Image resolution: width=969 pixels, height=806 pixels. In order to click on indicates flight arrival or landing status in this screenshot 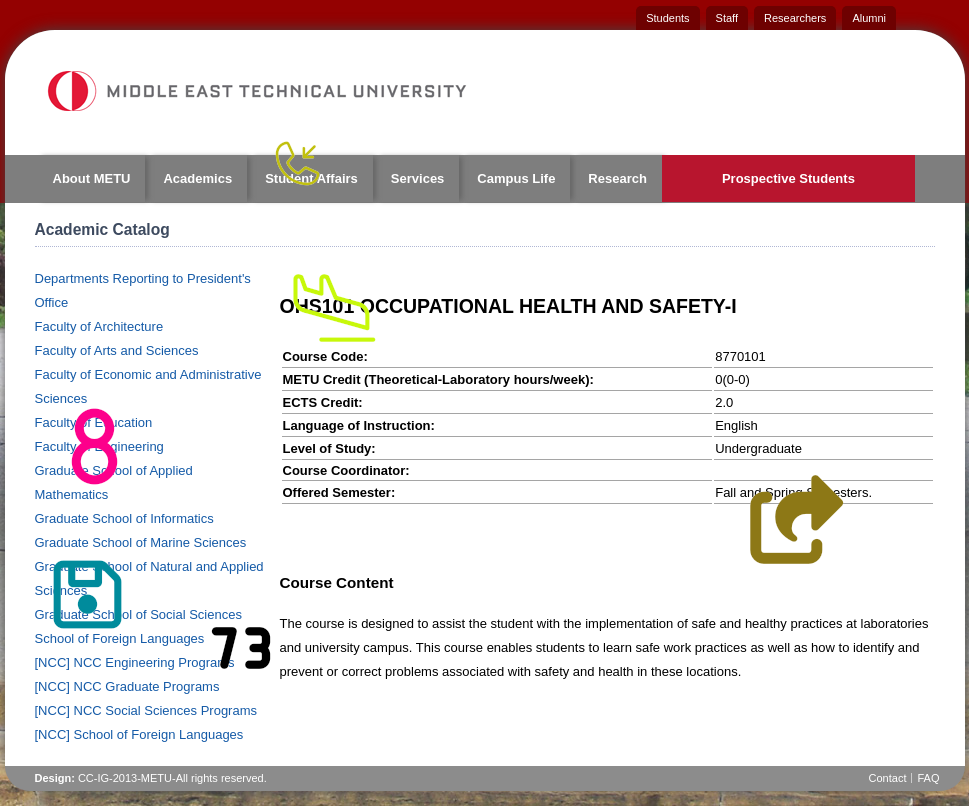, I will do `click(330, 308)`.